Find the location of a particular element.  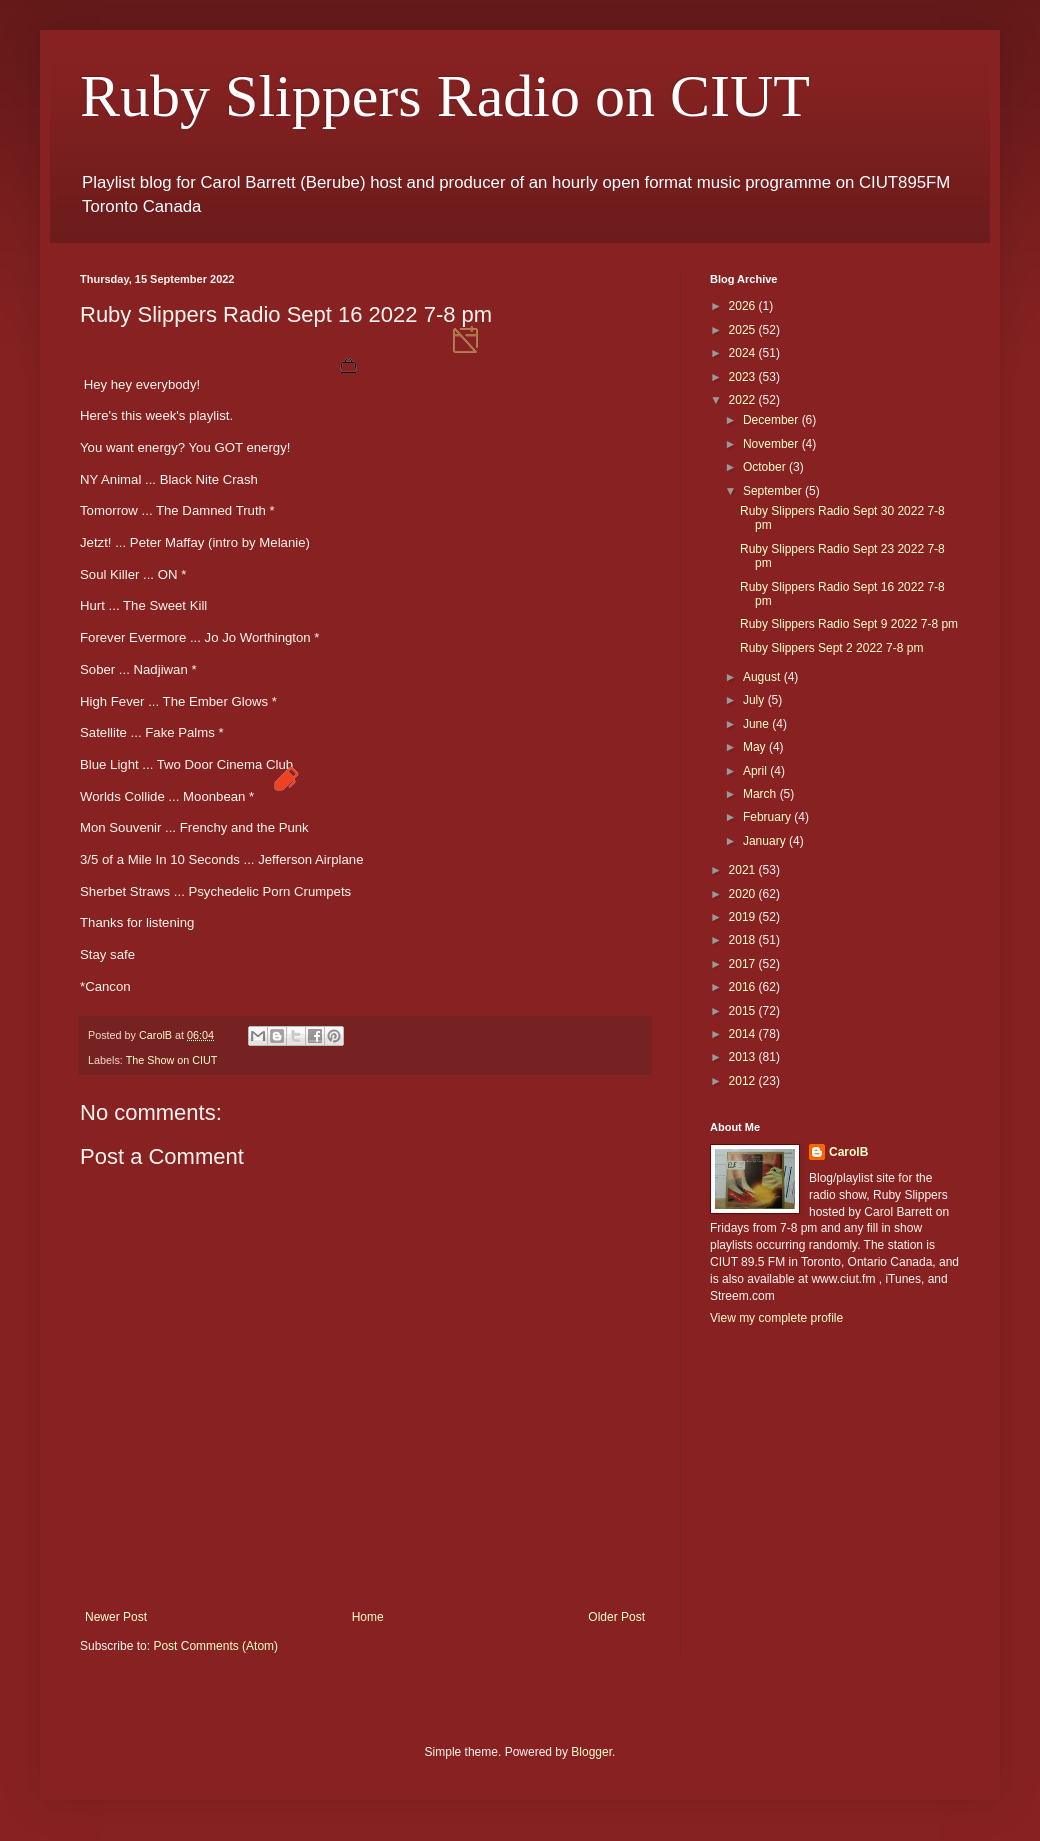

disable calendar or scheduling features is located at coordinates (465, 340).